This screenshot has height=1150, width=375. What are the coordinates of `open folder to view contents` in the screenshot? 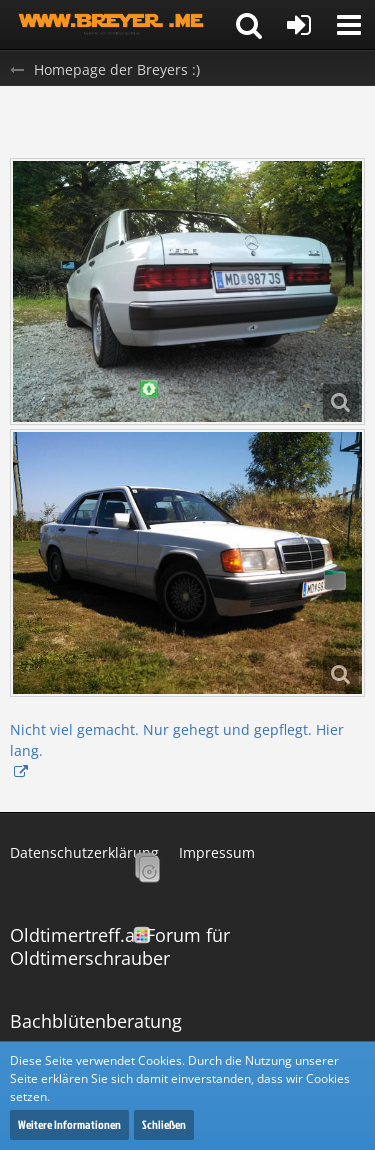 It's located at (335, 580).